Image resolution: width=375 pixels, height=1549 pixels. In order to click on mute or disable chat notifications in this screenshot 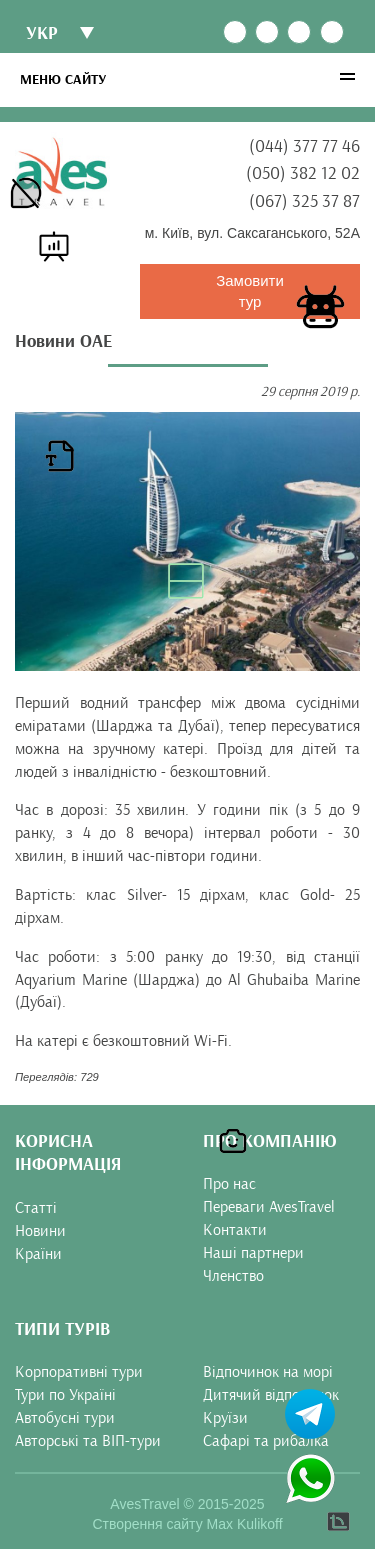, I will do `click(25, 193)`.